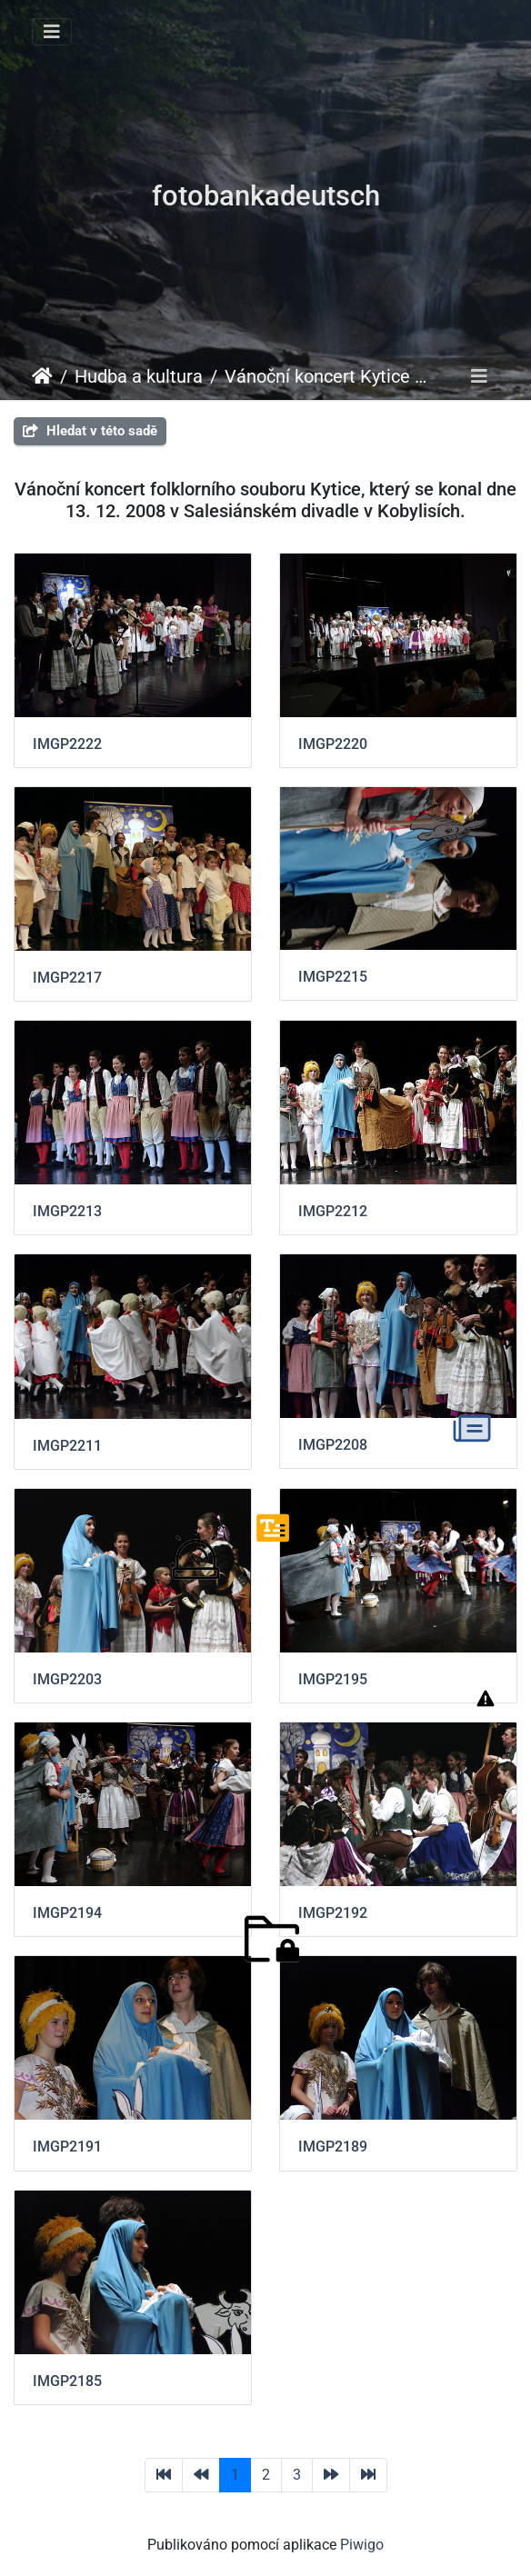  I want to click on access a password-protected folder, so click(272, 1939).